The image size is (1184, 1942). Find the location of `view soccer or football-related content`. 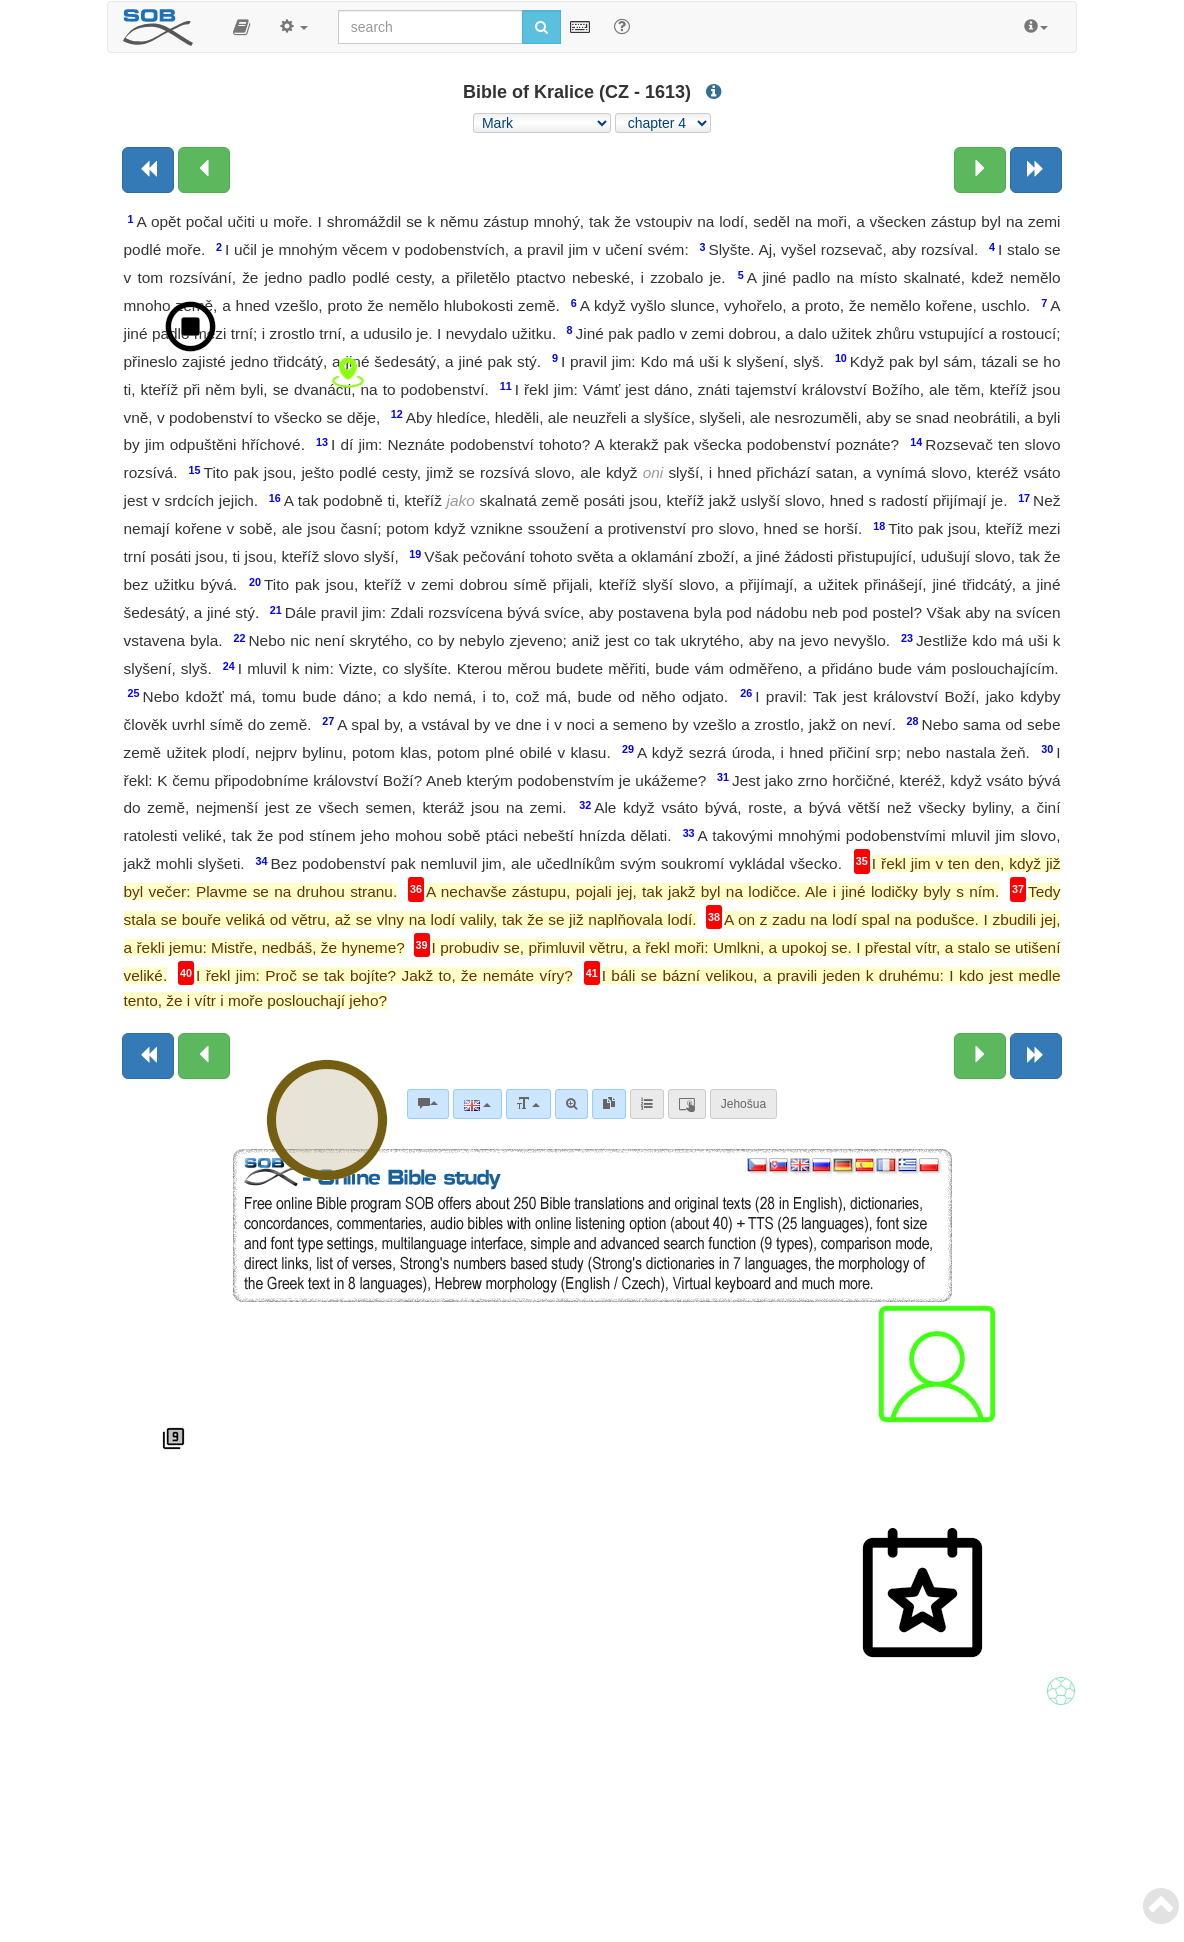

view soccer or football-related content is located at coordinates (1061, 1691).